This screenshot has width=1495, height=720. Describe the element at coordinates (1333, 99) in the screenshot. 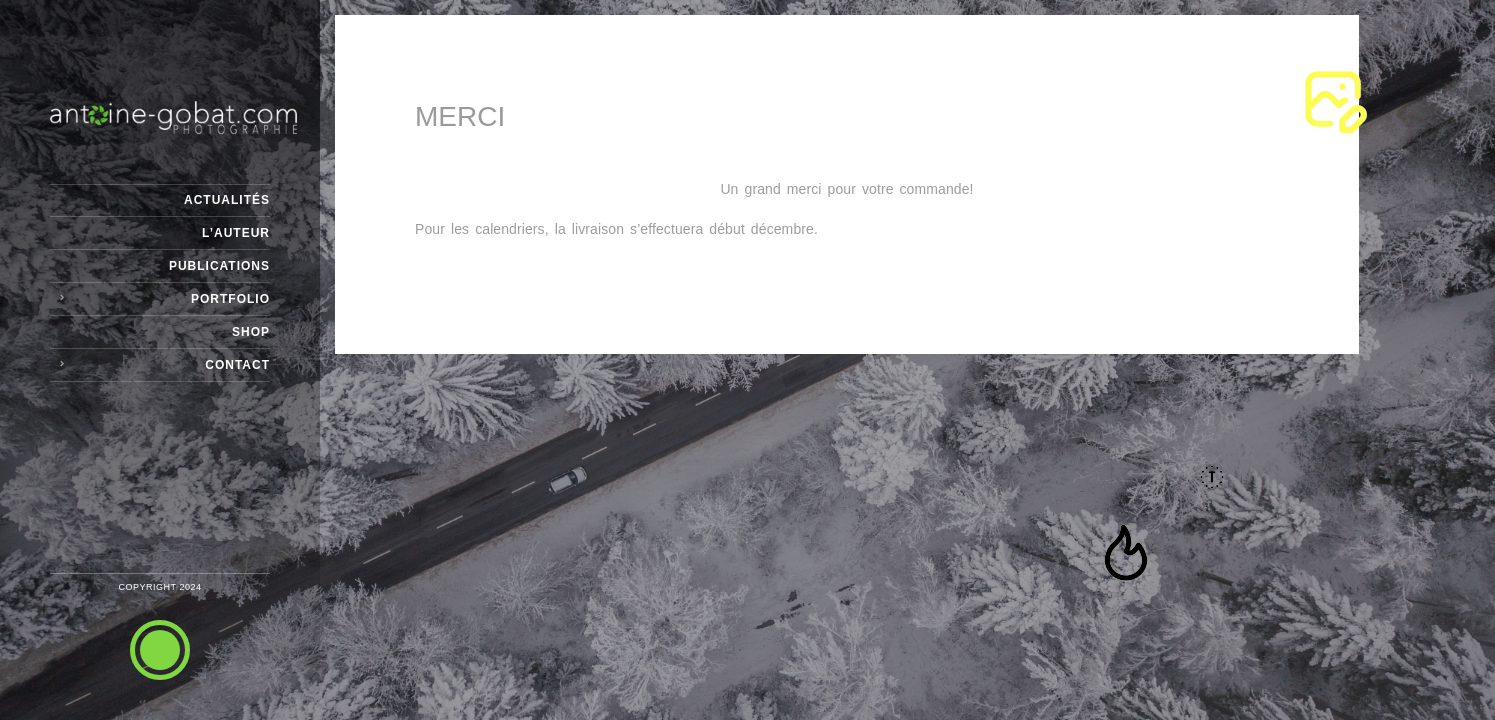

I see `edit or modify a photo` at that location.